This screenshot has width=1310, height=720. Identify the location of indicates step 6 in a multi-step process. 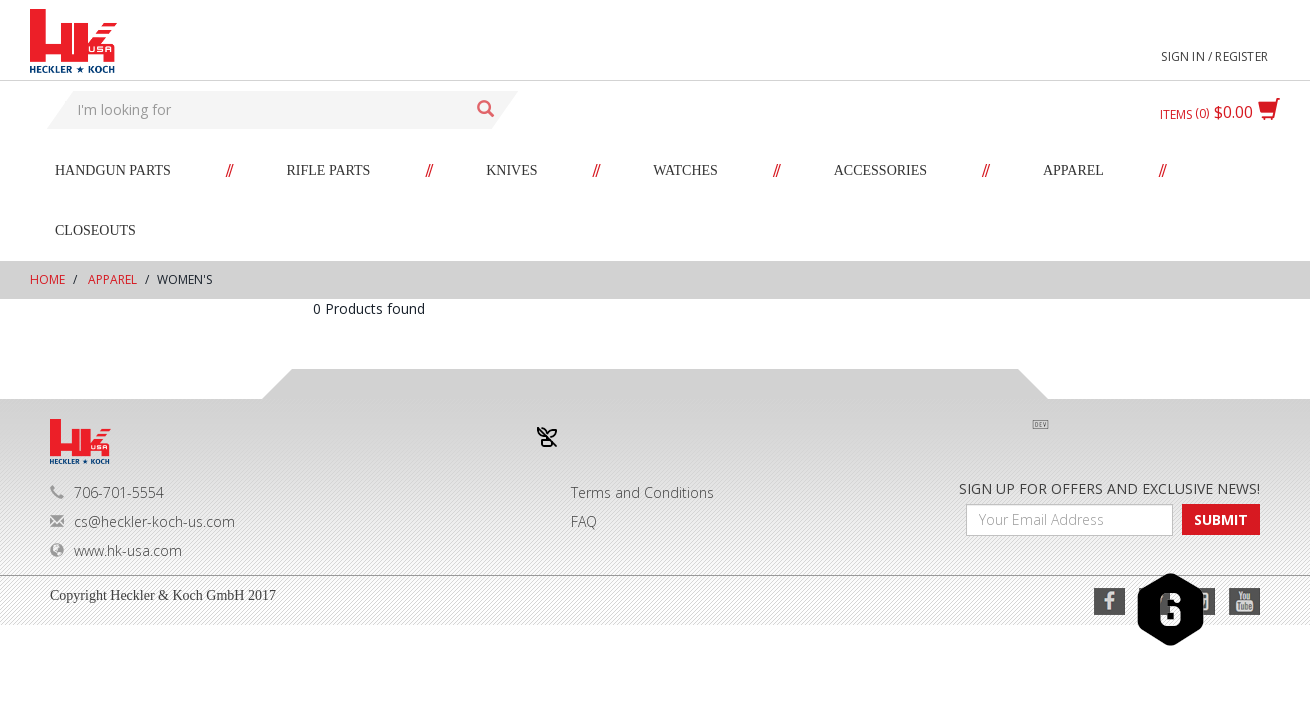
(1170, 609).